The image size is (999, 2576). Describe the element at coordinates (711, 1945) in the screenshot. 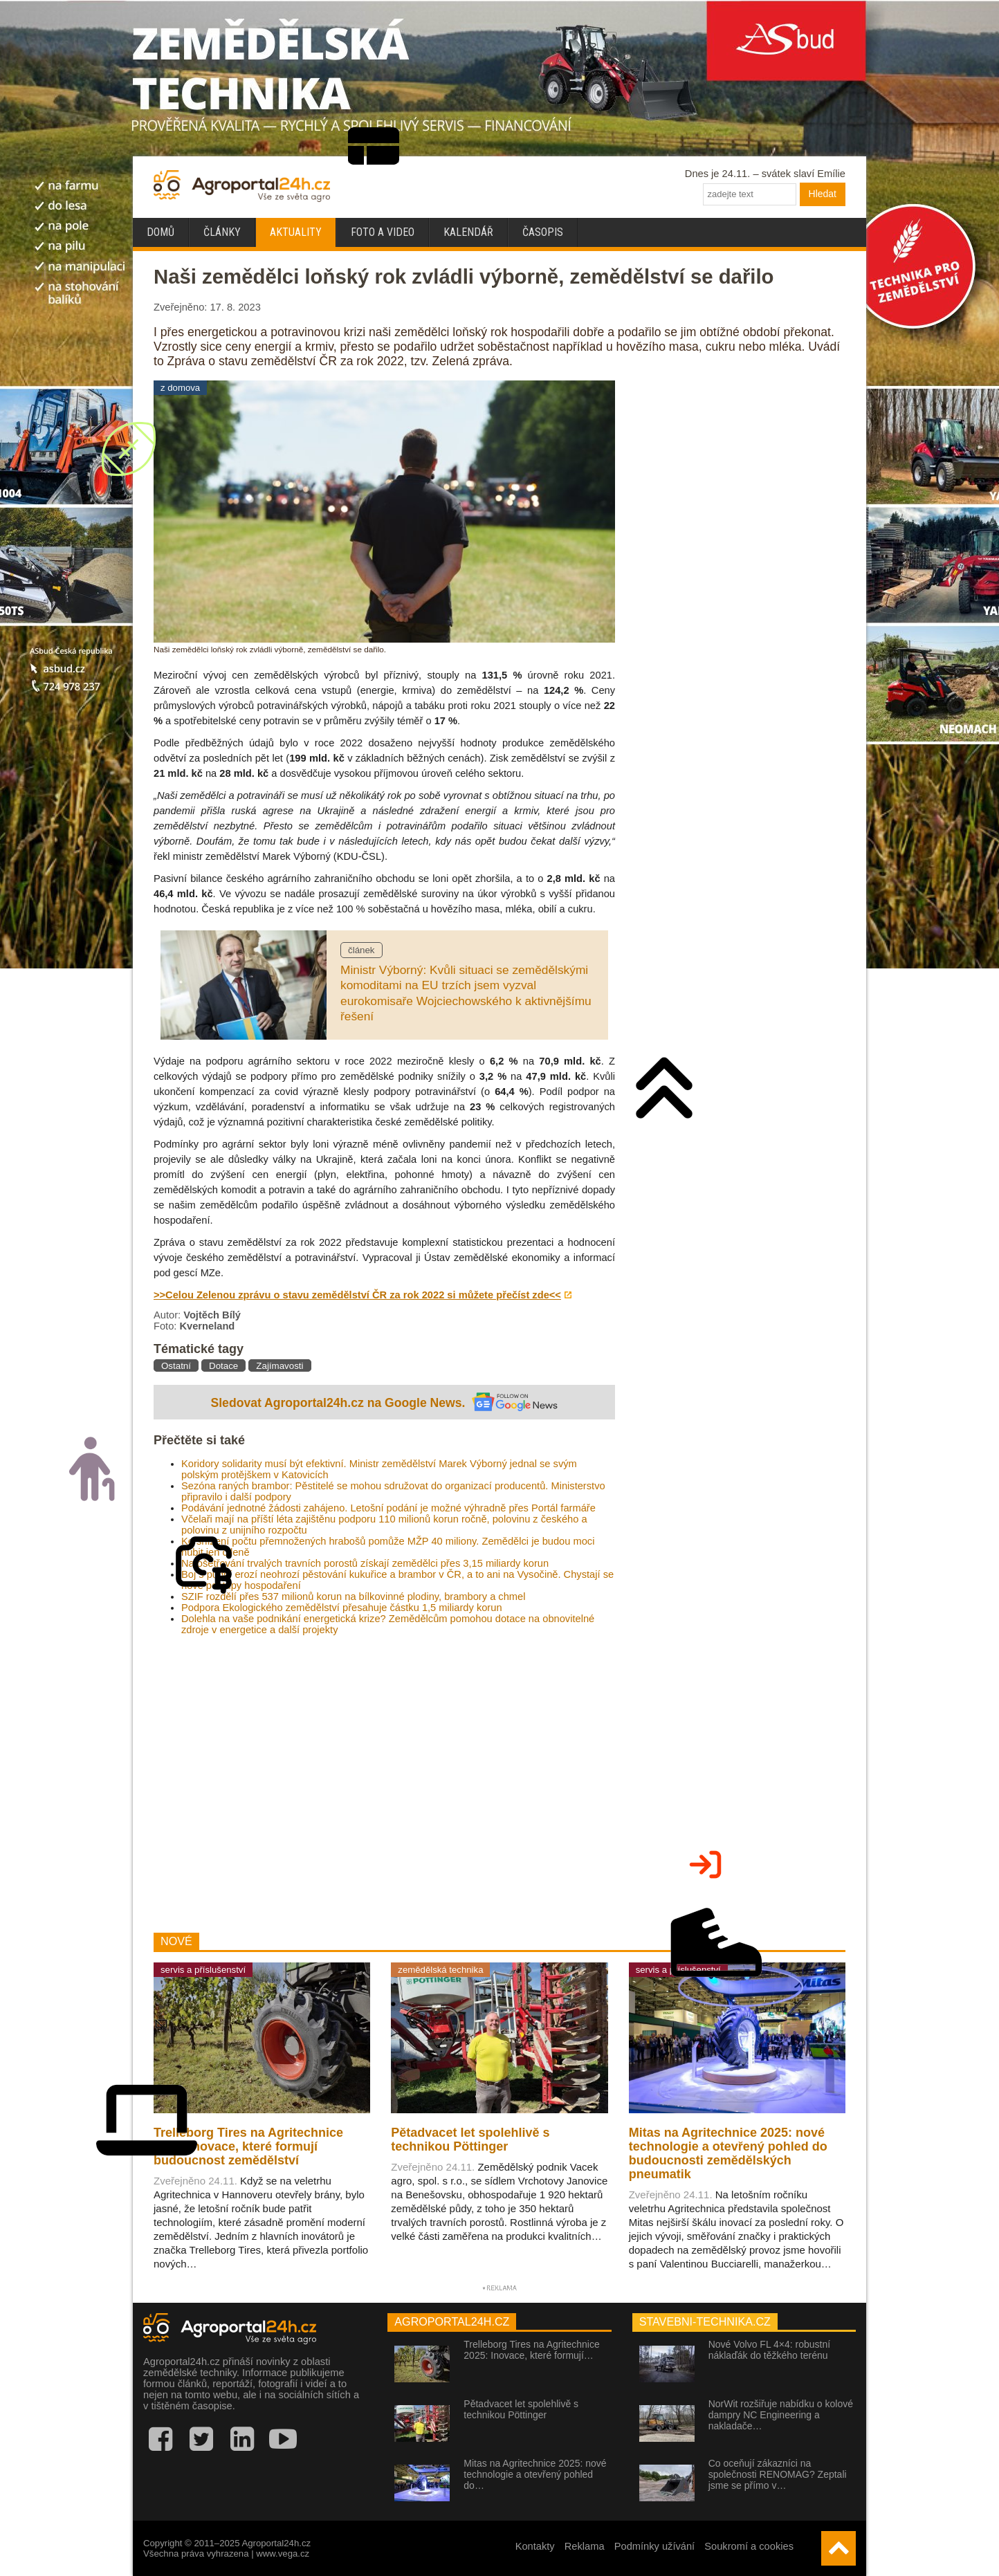

I see `access footwear or shoe products` at that location.